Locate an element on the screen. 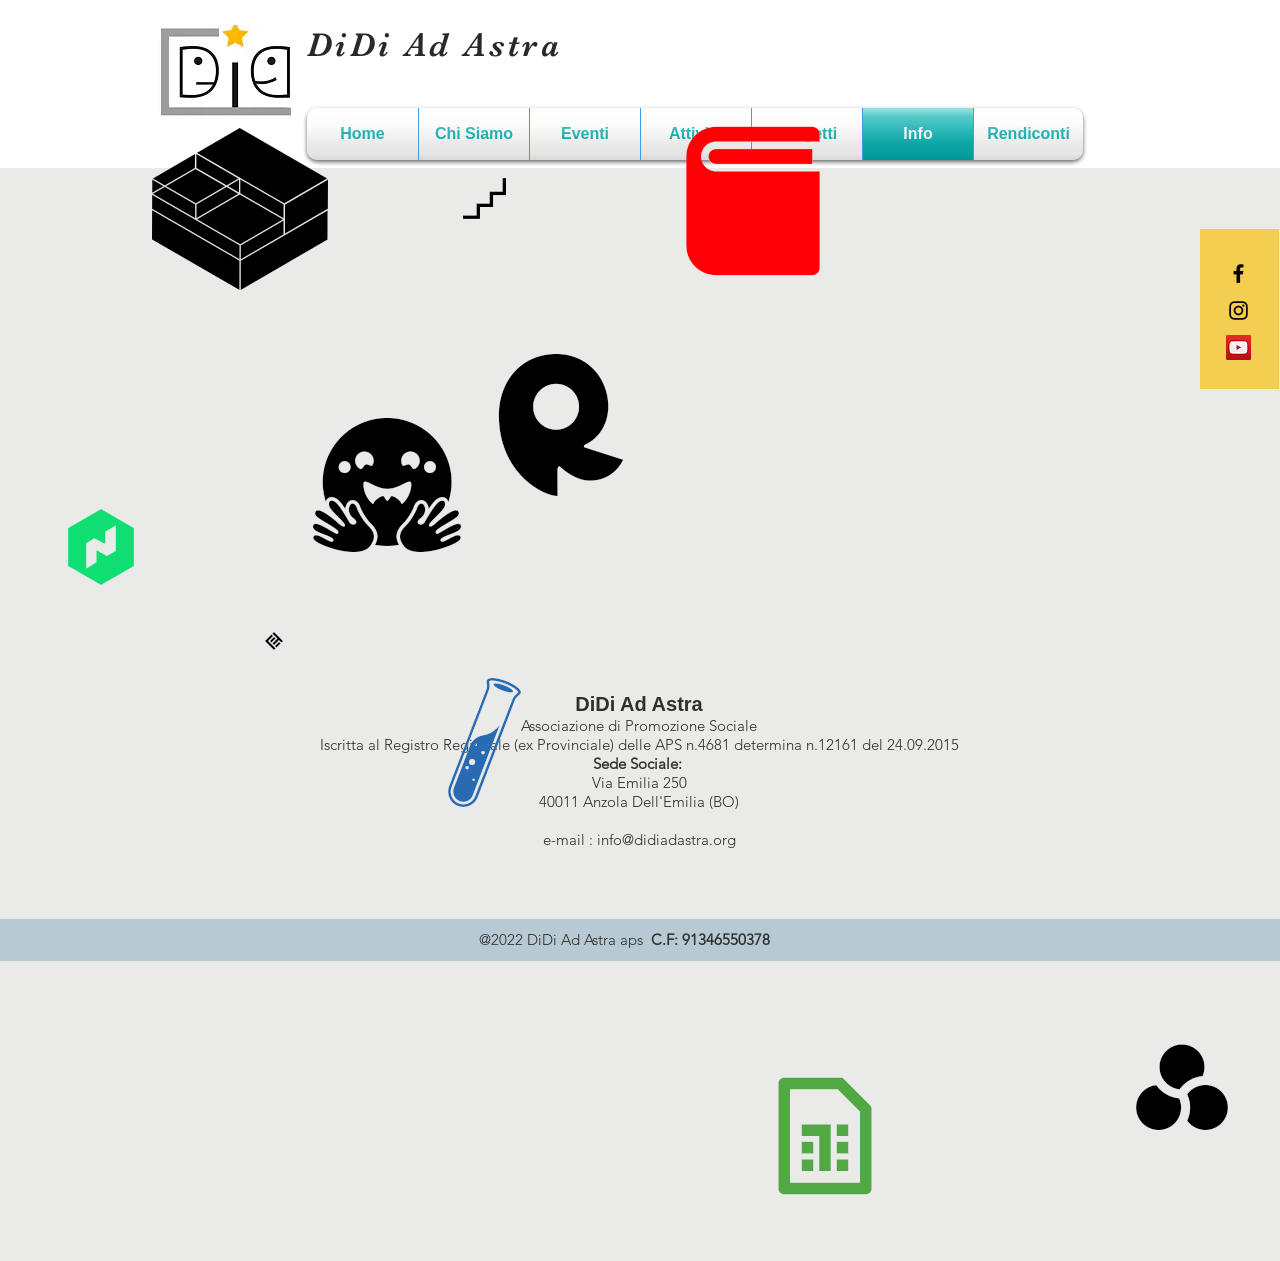 The height and width of the screenshot is (1261, 1280). open your library or reading list is located at coordinates (753, 201).